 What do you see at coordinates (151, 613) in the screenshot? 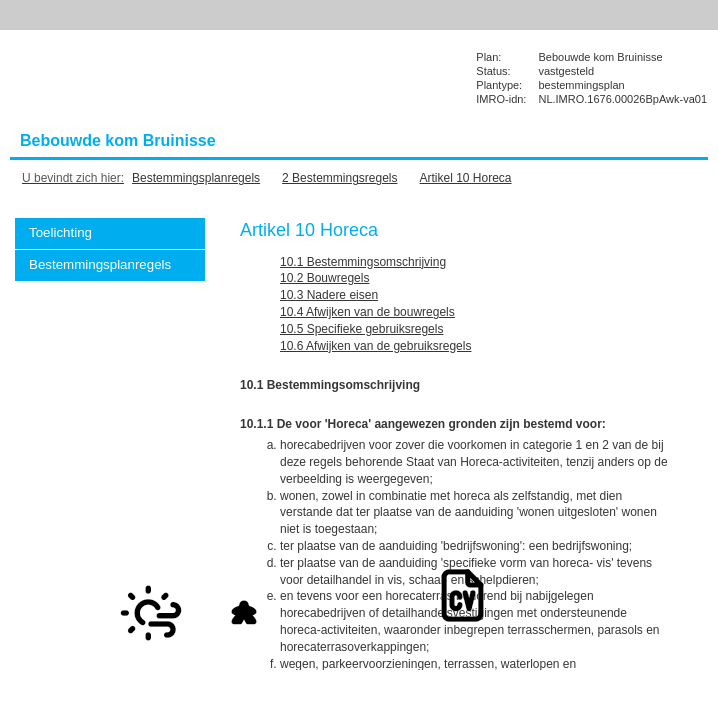
I see `view current weather conditions` at bounding box center [151, 613].